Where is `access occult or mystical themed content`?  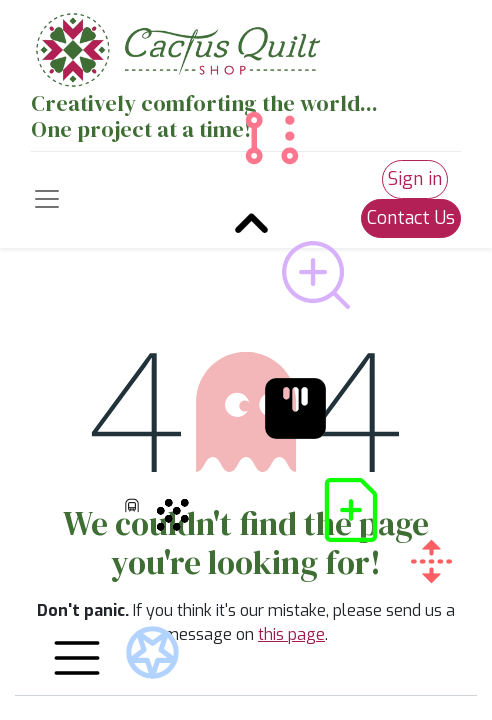 access occult or mystical themed content is located at coordinates (152, 652).